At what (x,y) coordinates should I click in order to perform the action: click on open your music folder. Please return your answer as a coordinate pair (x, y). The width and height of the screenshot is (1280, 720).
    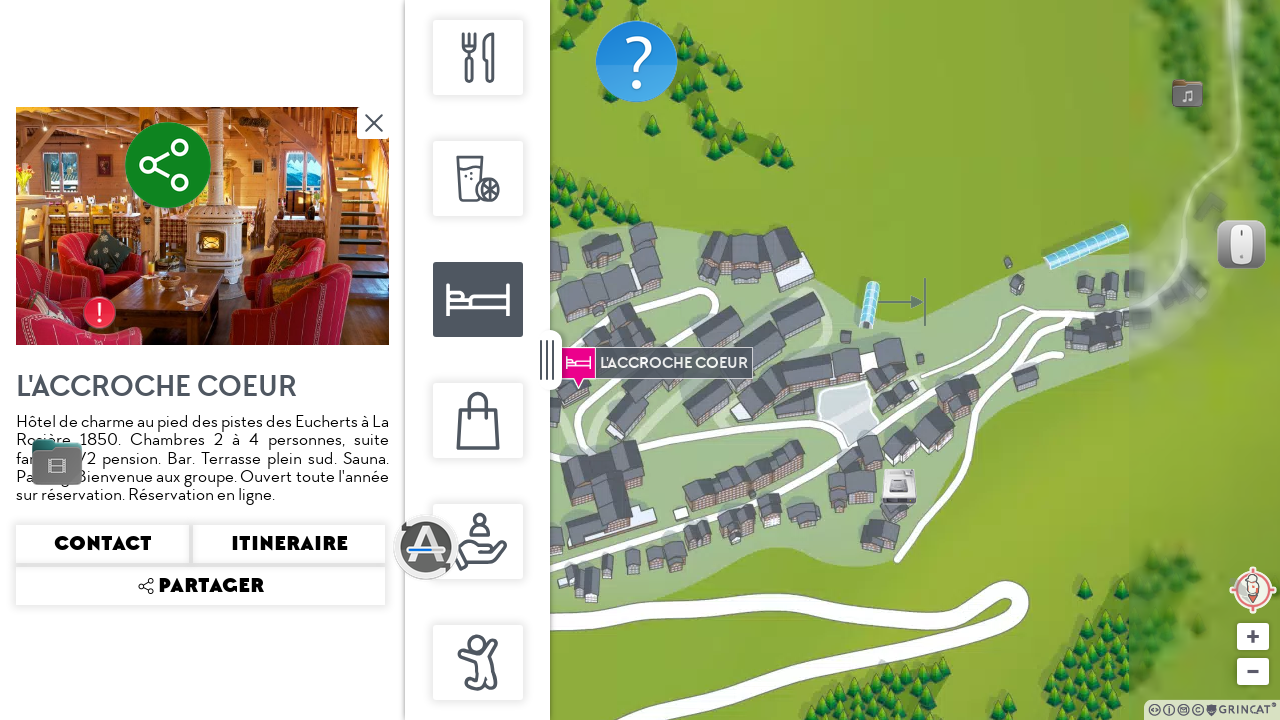
    Looking at the image, I should click on (1187, 92).